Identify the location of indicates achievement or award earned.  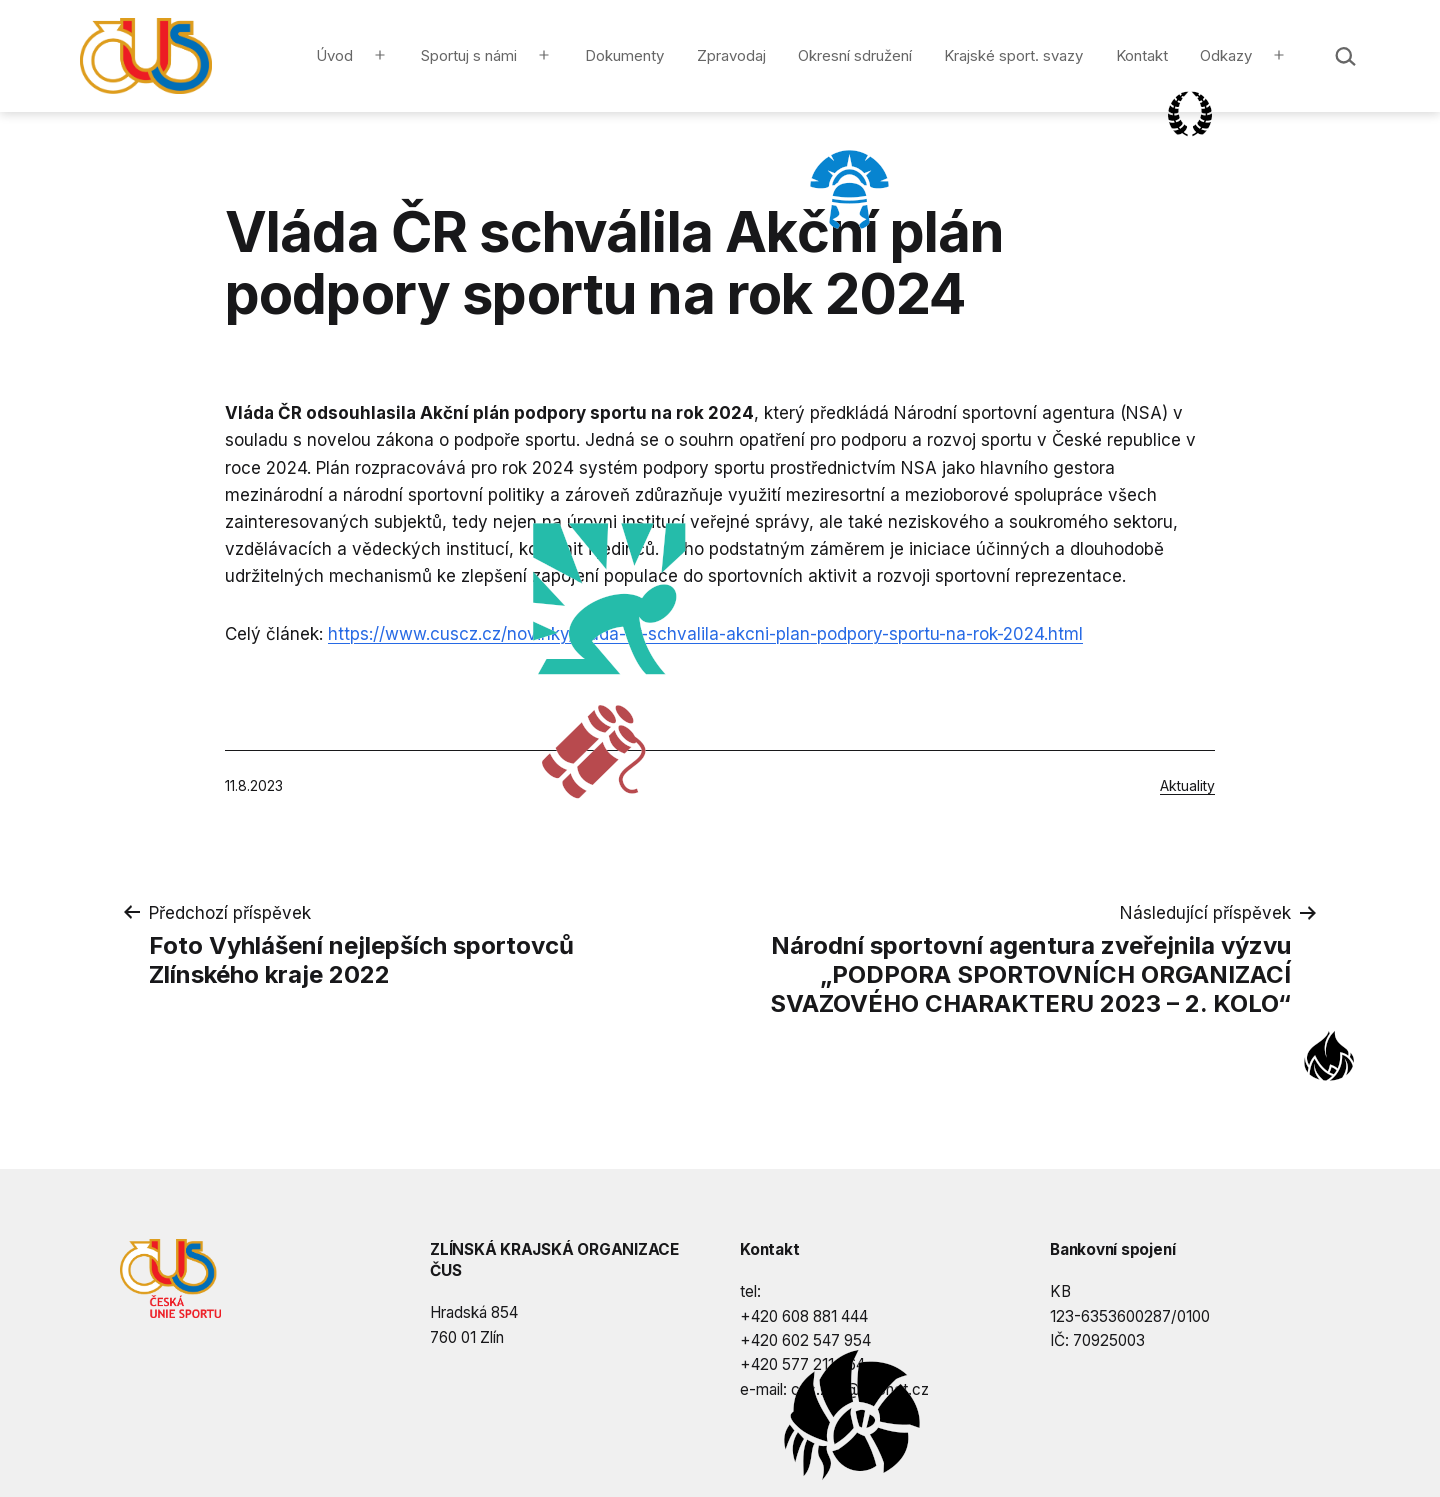
(1190, 114).